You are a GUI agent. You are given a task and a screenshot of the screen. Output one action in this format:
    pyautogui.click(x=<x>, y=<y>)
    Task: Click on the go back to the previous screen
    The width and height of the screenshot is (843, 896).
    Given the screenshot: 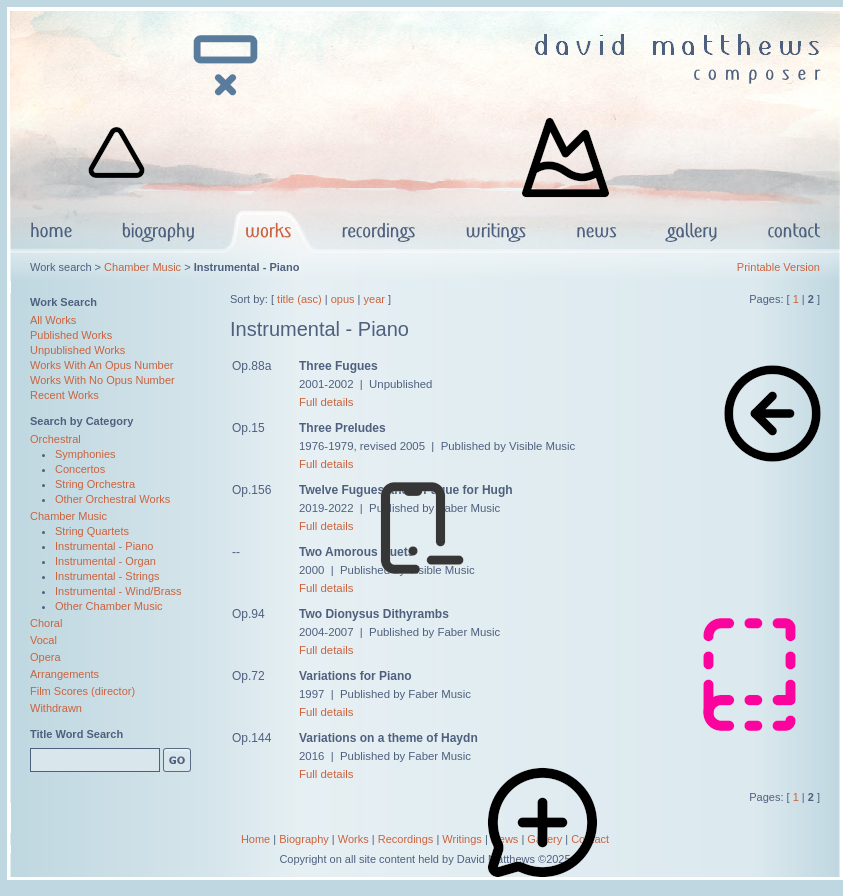 What is the action you would take?
    pyautogui.click(x=772, y=413)
    